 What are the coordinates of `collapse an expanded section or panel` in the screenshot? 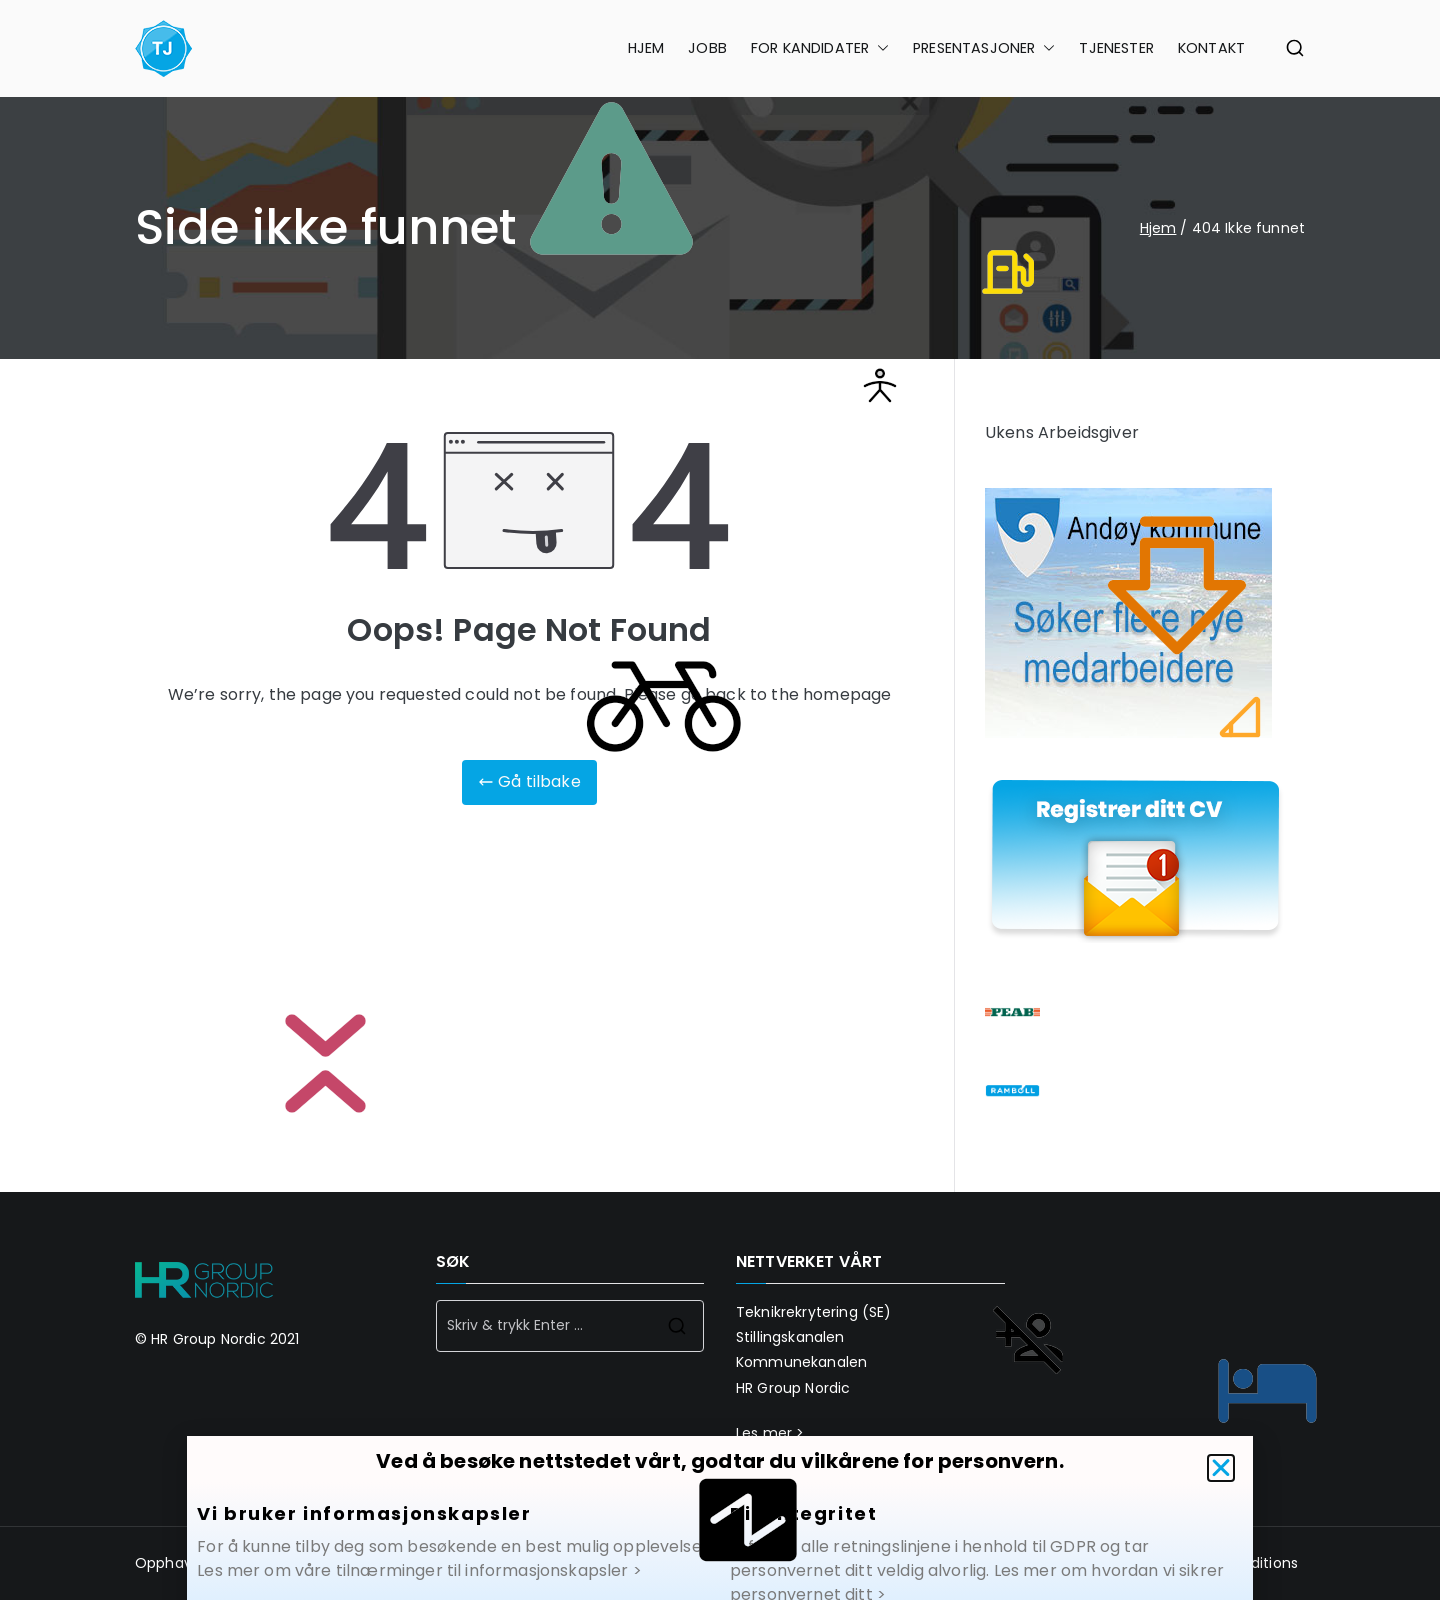 It's located at (325, 1063).